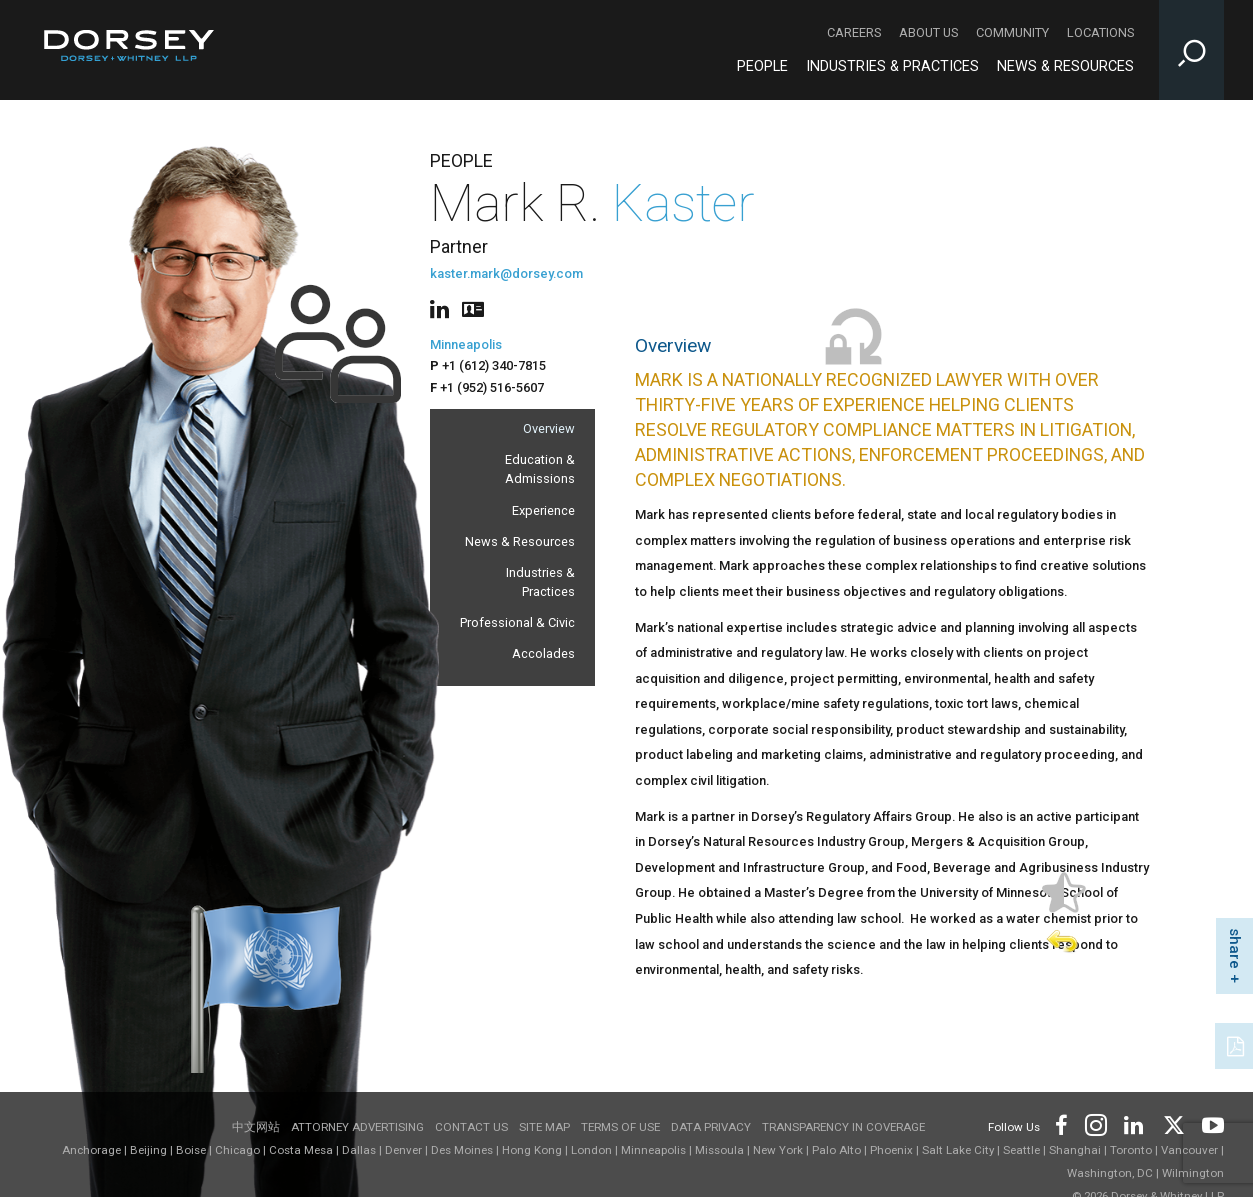  What do you see at coordinates (338, 340) in the screenshot?
I see `access user account settings` at bounding box center [338, 340].